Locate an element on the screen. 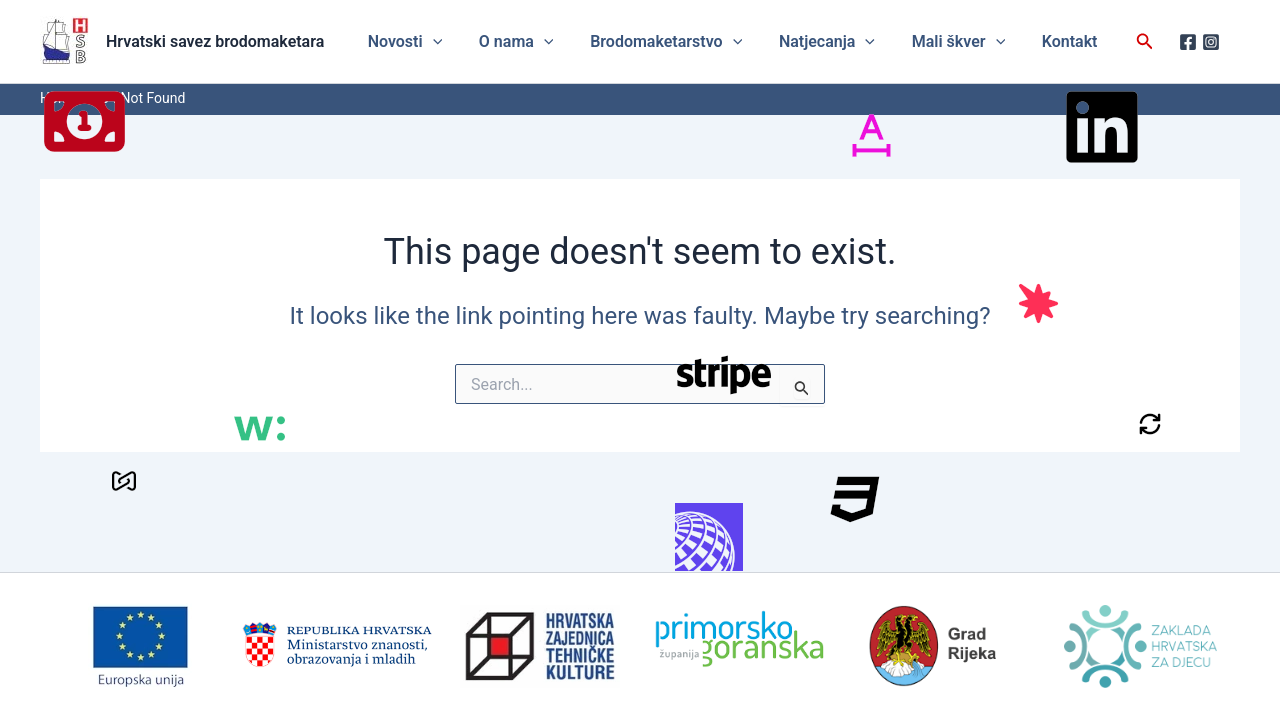  view payment or billing details is located at coordinates (84, 121).